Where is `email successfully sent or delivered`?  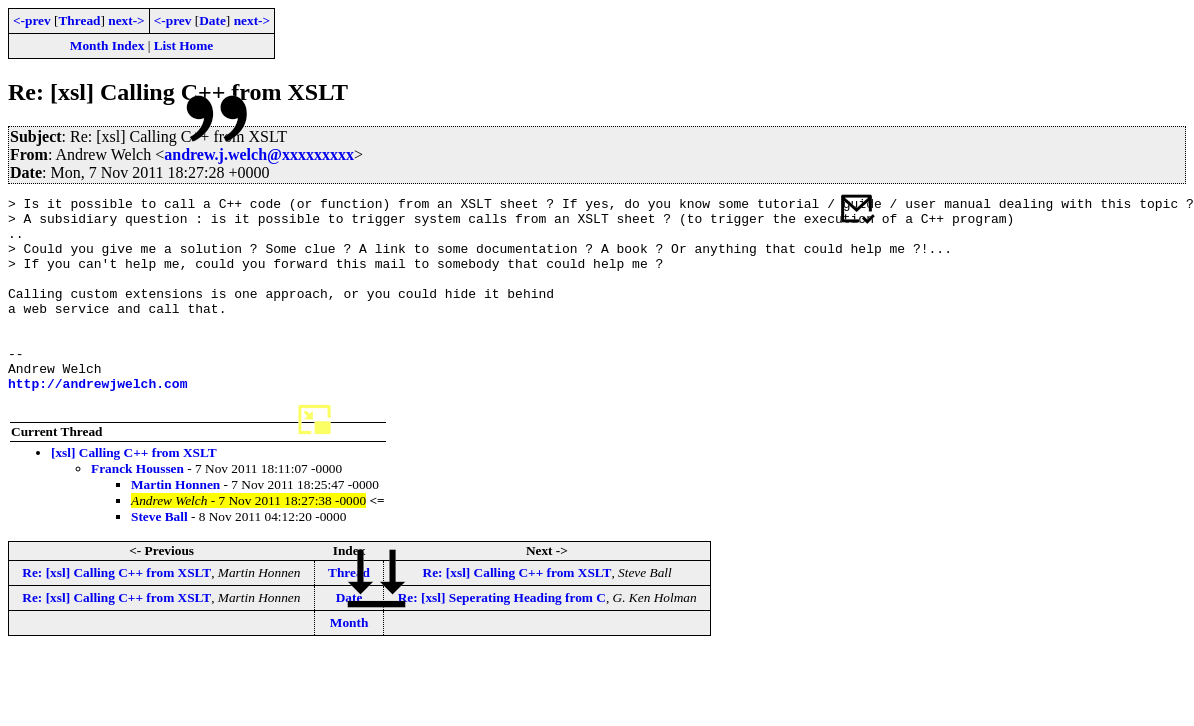 email successfully sent or delivered is located at coordinates (856, 208).